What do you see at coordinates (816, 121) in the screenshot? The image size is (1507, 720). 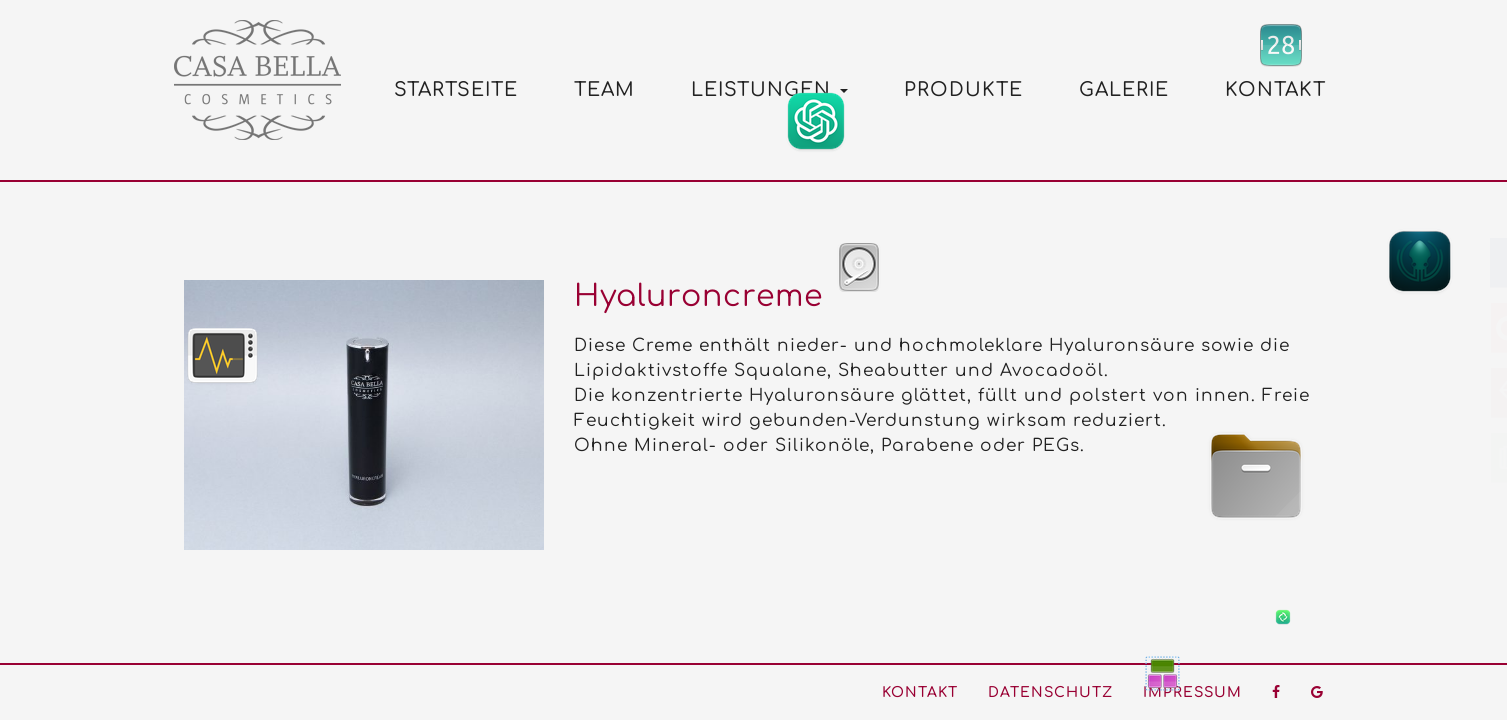 I see `open ChatGPT app` at bounding box center [816, 121].